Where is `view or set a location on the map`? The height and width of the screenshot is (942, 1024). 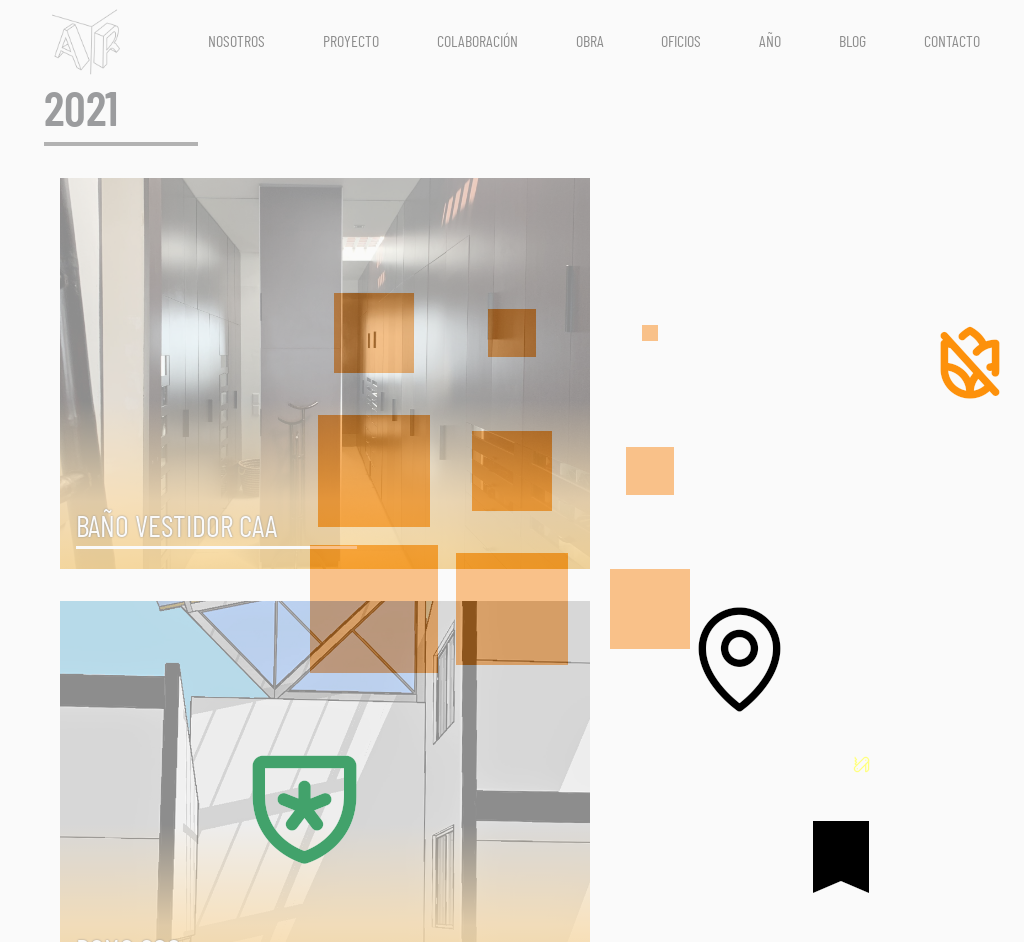 view or set a location on the map is located at coordinates (739, 659).